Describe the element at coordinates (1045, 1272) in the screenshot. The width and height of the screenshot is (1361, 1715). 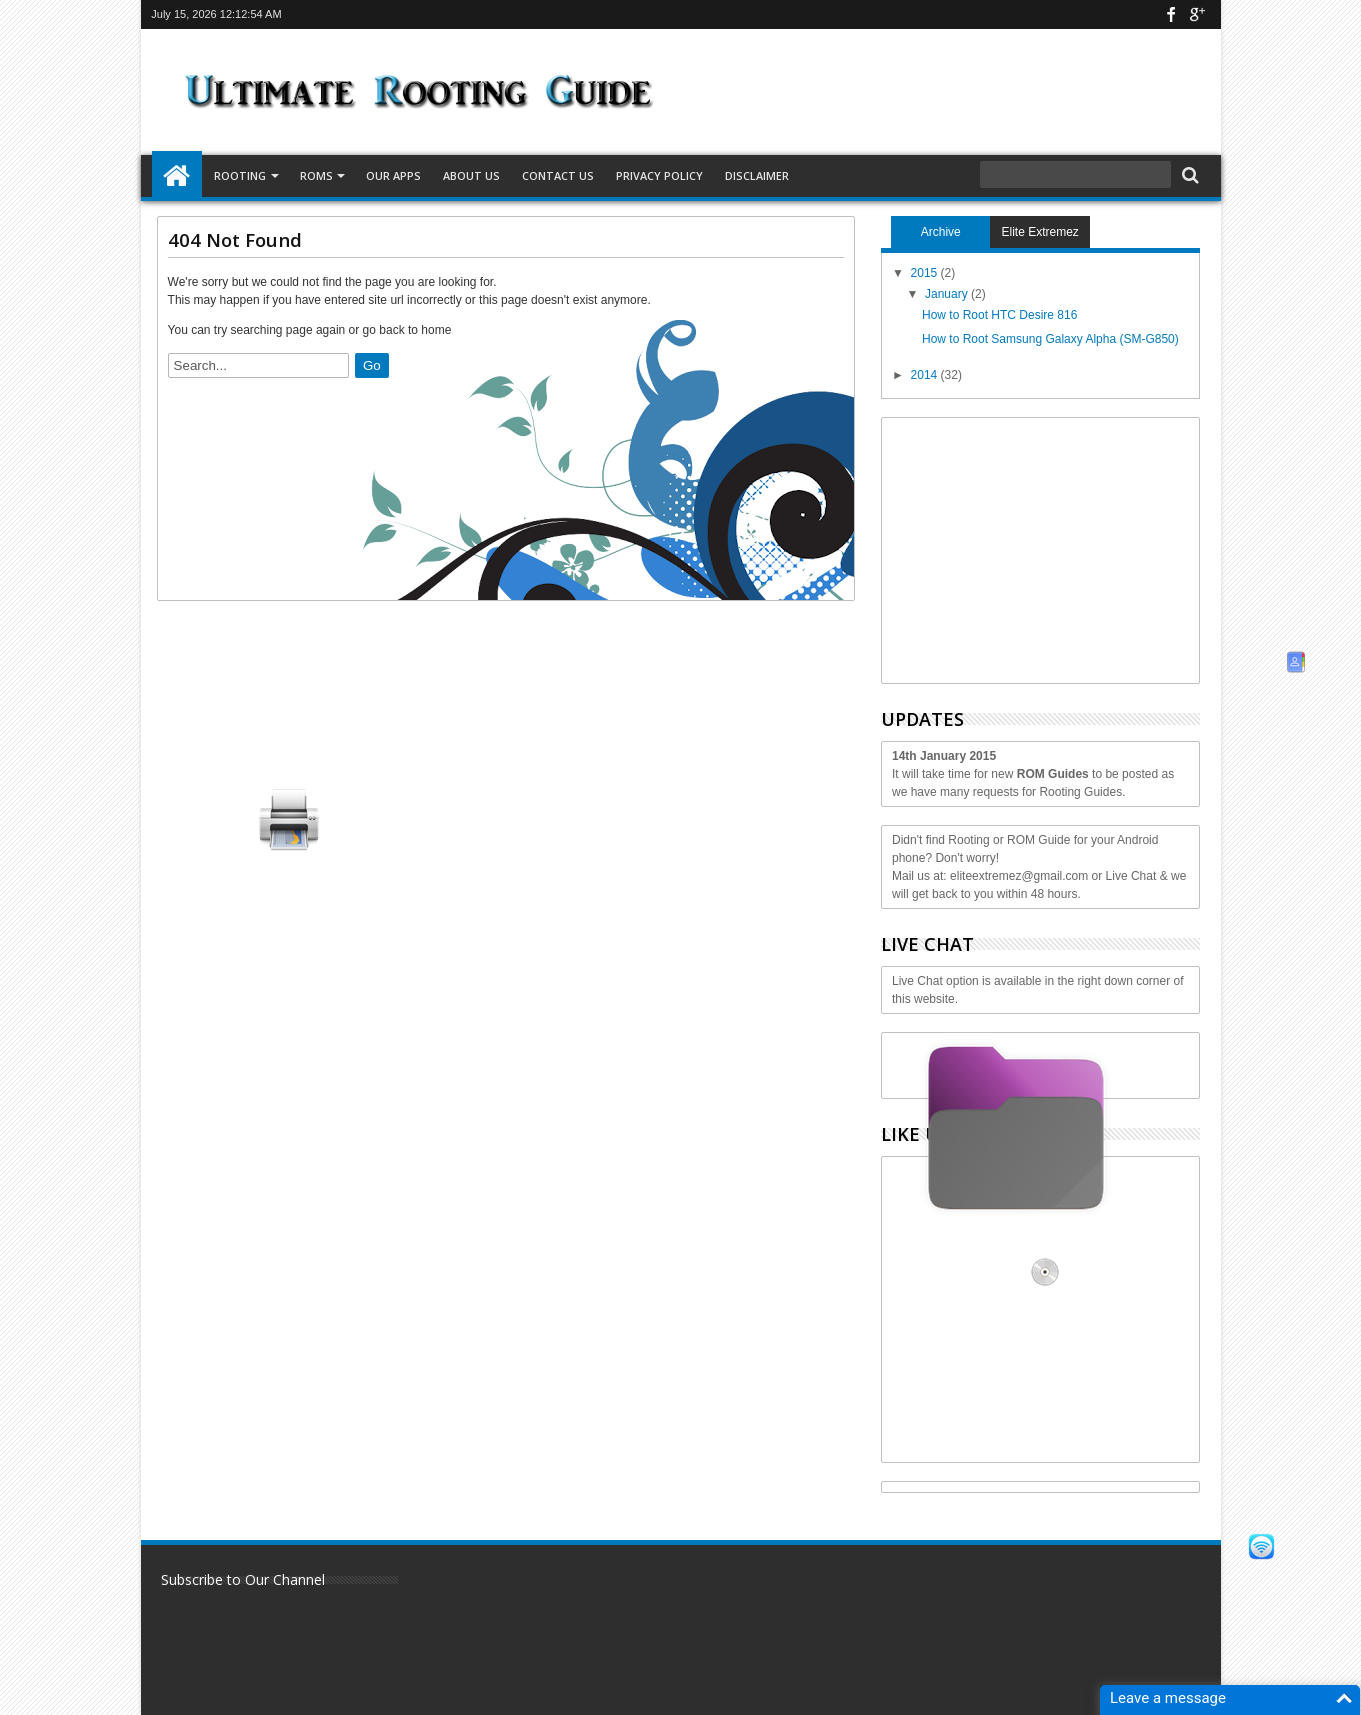
I see `indicates a rewritable CD-RW disc` at that location.